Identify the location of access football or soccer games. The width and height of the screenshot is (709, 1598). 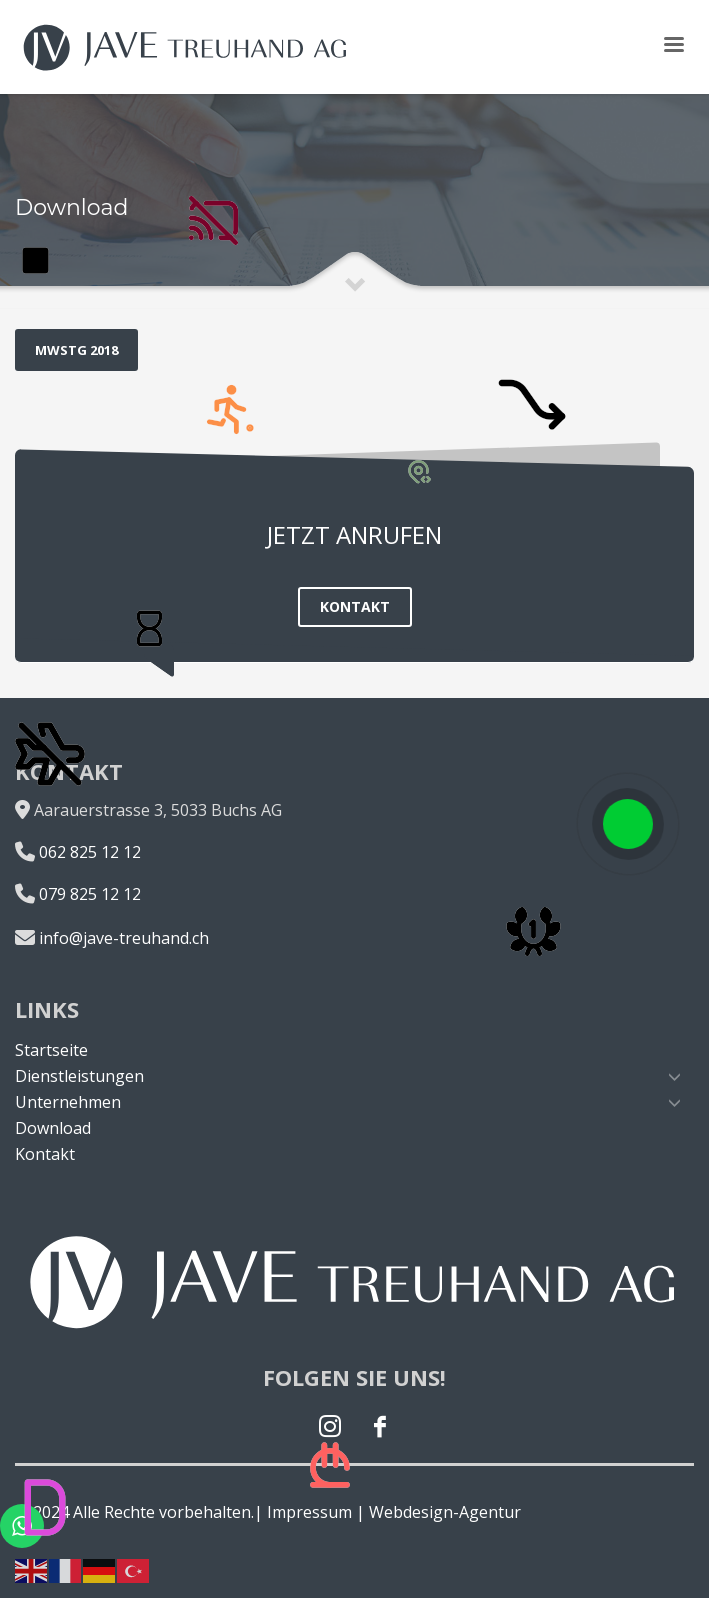
(231, 409).